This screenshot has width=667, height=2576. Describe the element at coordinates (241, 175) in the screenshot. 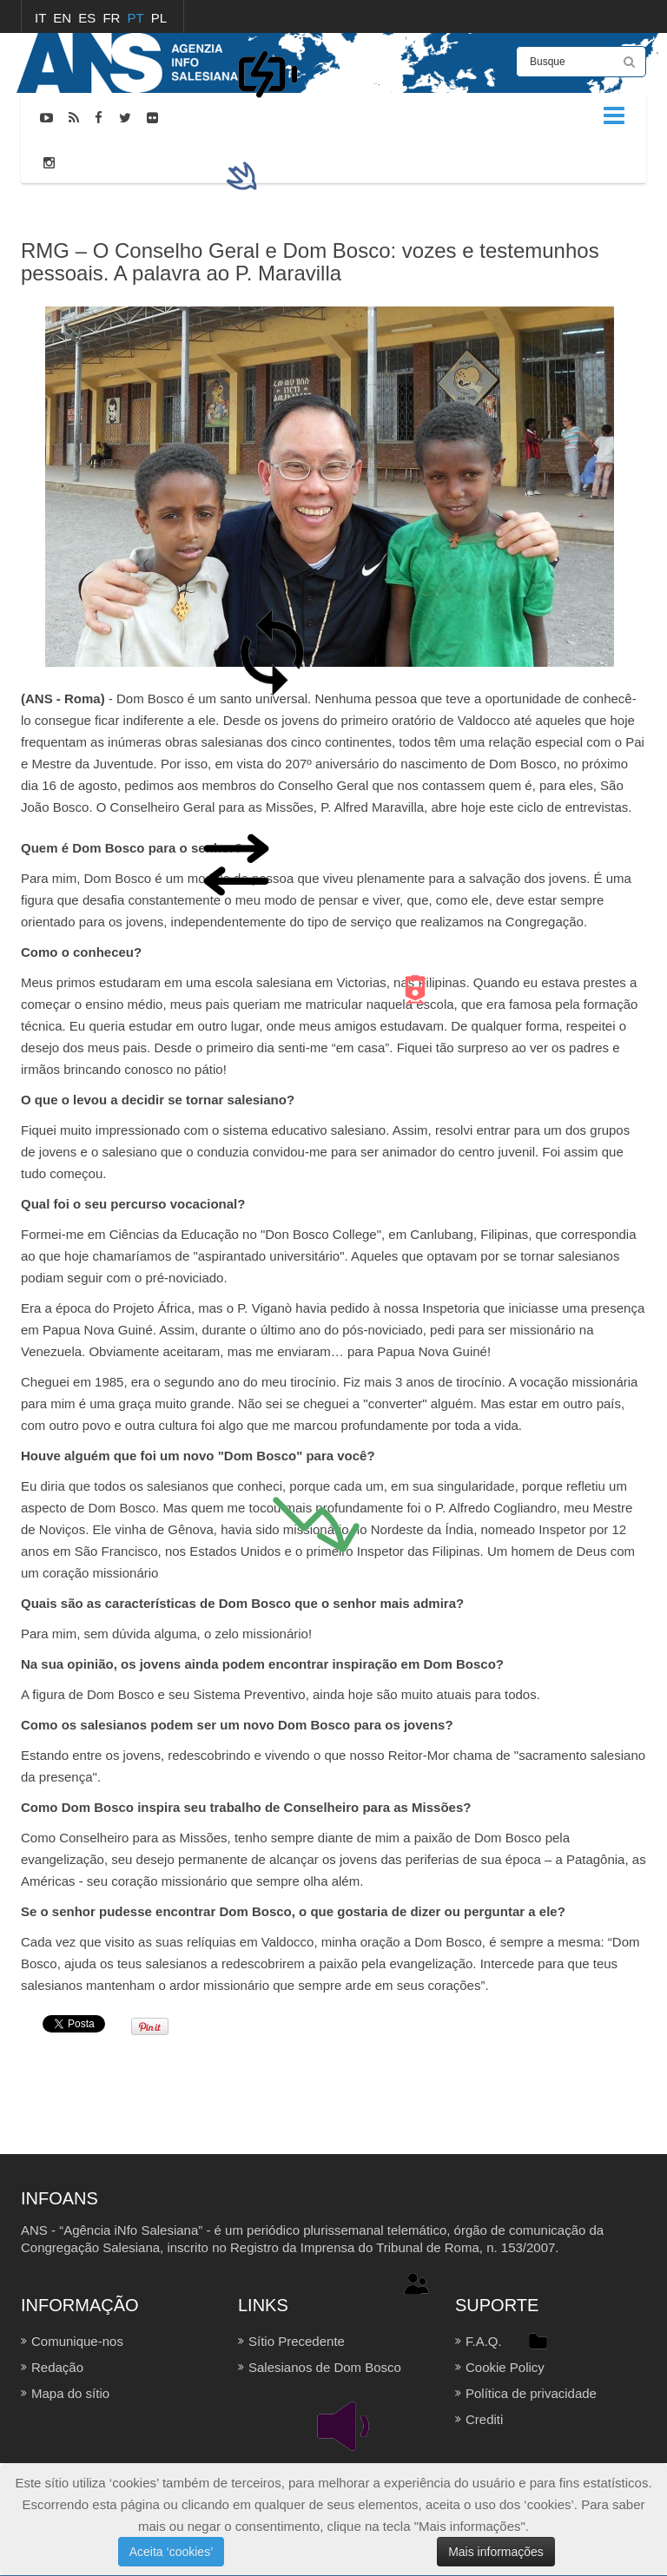

I see `swift programming language logo` at that location.